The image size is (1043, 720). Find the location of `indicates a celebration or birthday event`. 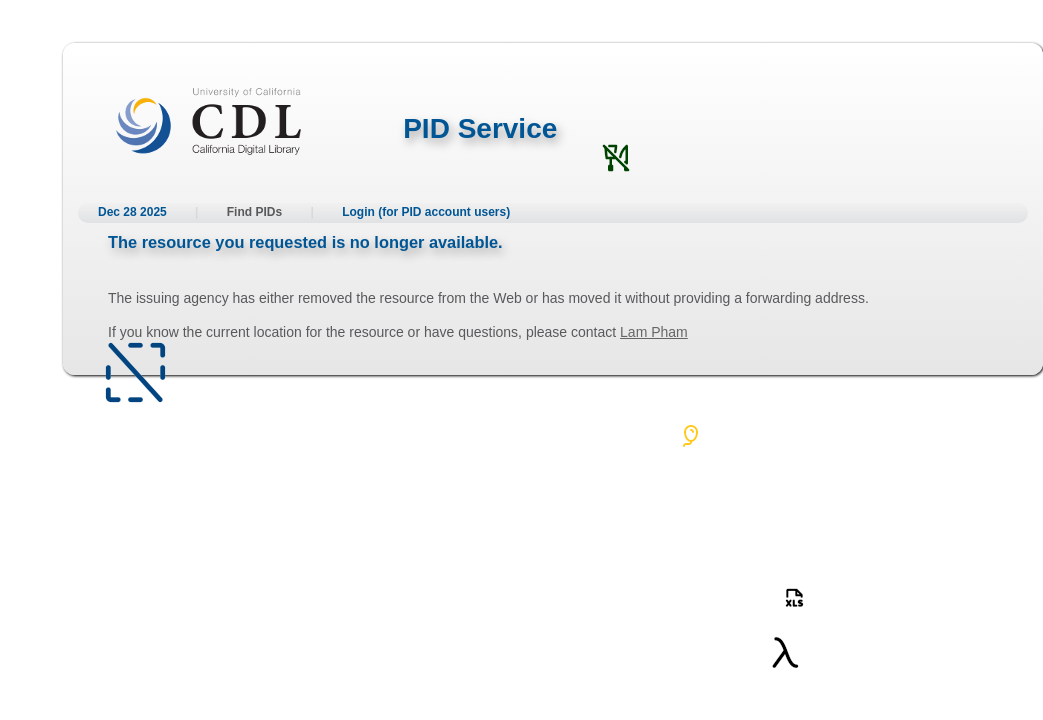

indicates a celebration or birthday event is located at coordinates (691, 436).